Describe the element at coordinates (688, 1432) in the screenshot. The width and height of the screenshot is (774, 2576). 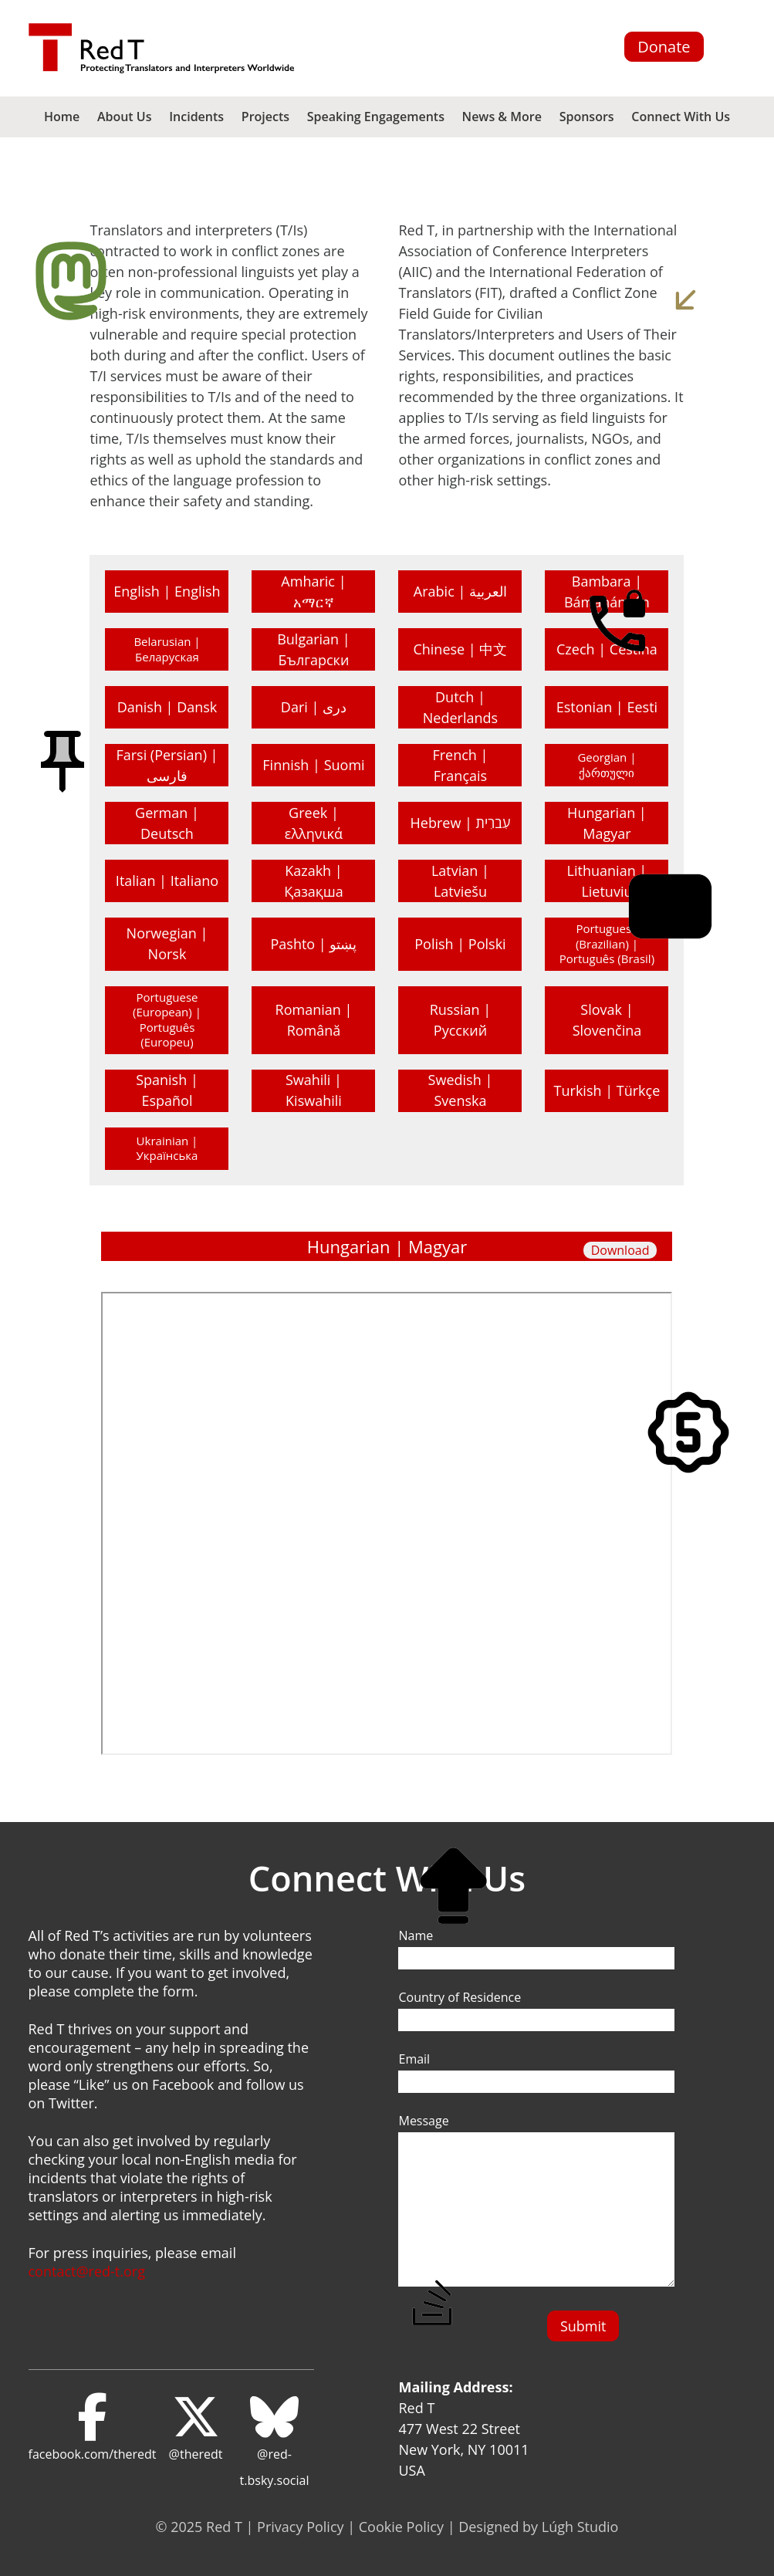
I see `indicates a level 5 ranking or badge` at that location.